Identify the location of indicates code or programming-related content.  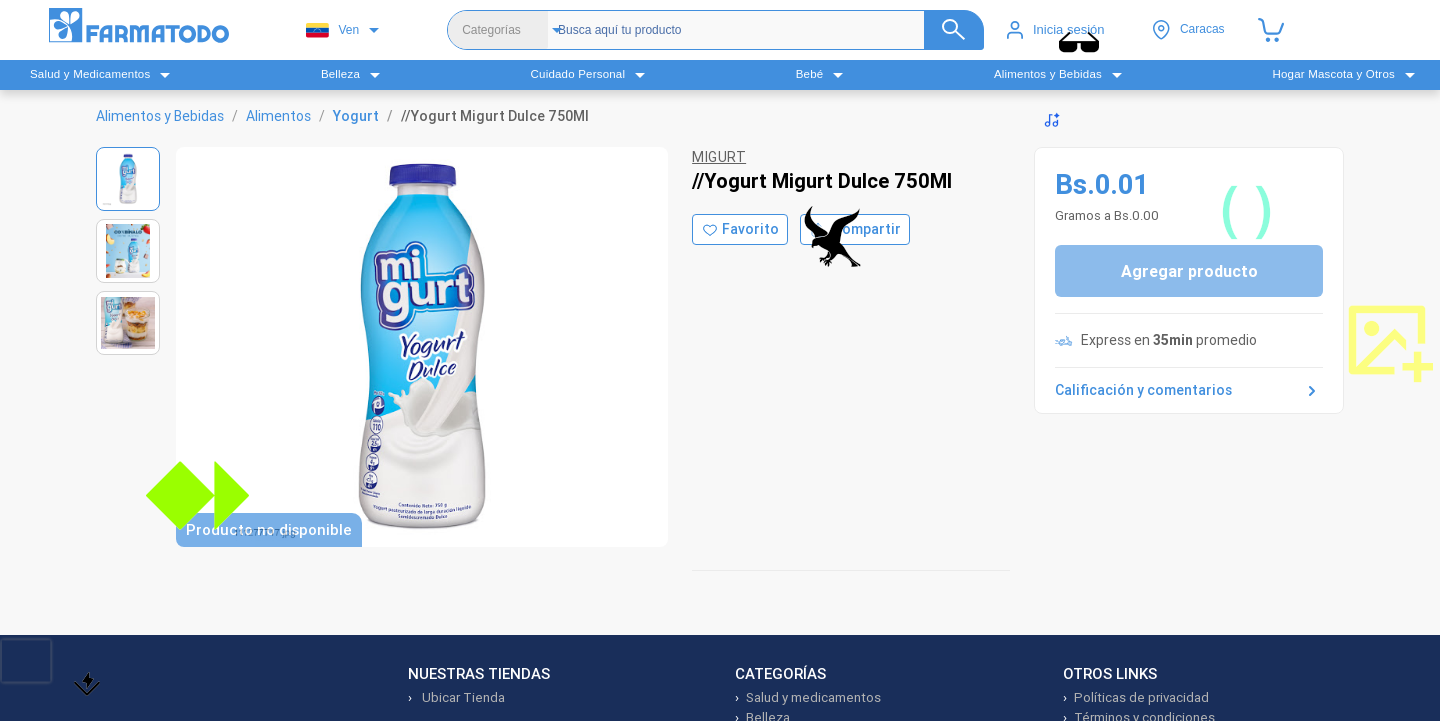
(1246, 212).